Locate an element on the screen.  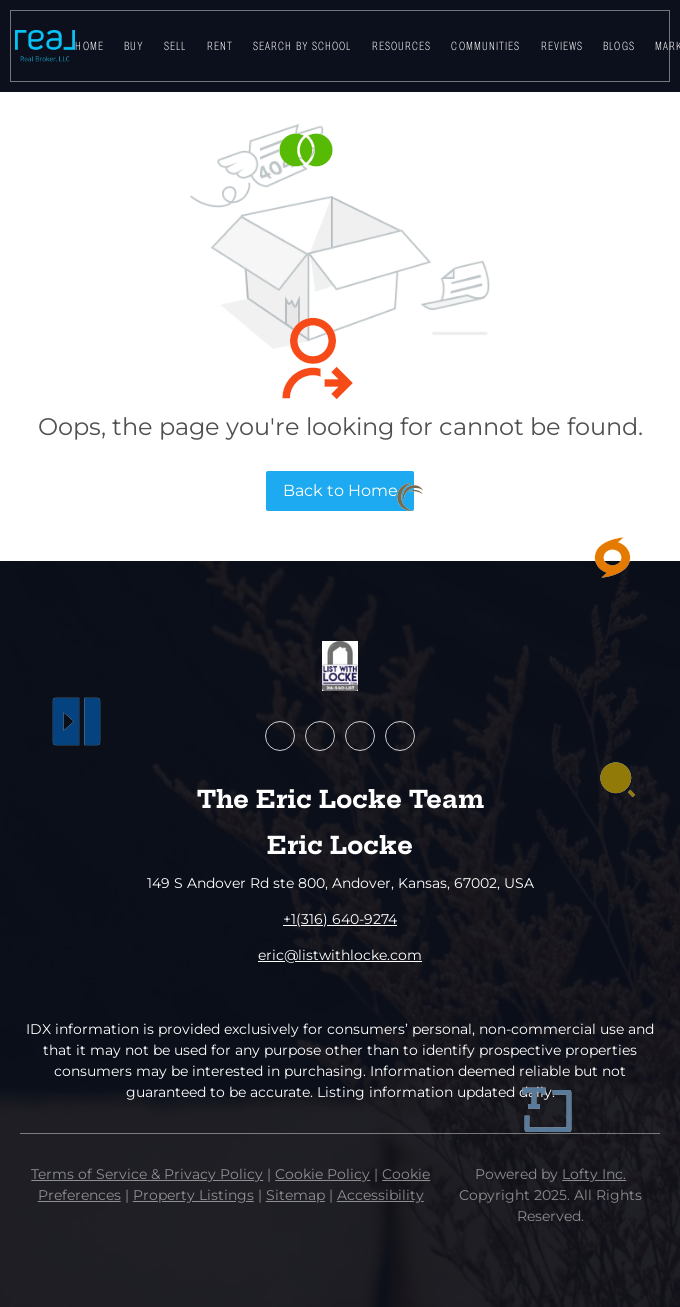
search for content or items is located at coordinates (617, 779).